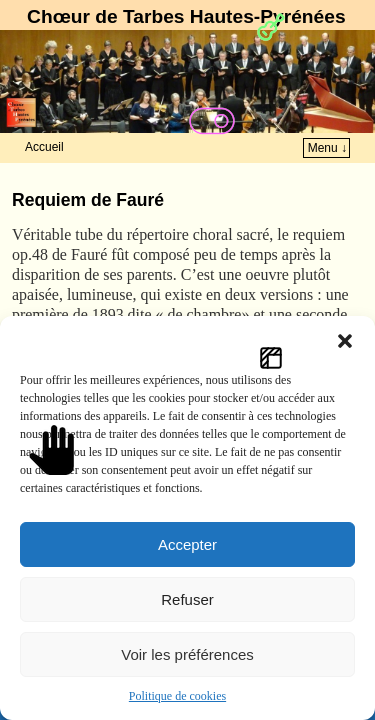  I want to click on toggle switch in the on position, so click(212, 121).